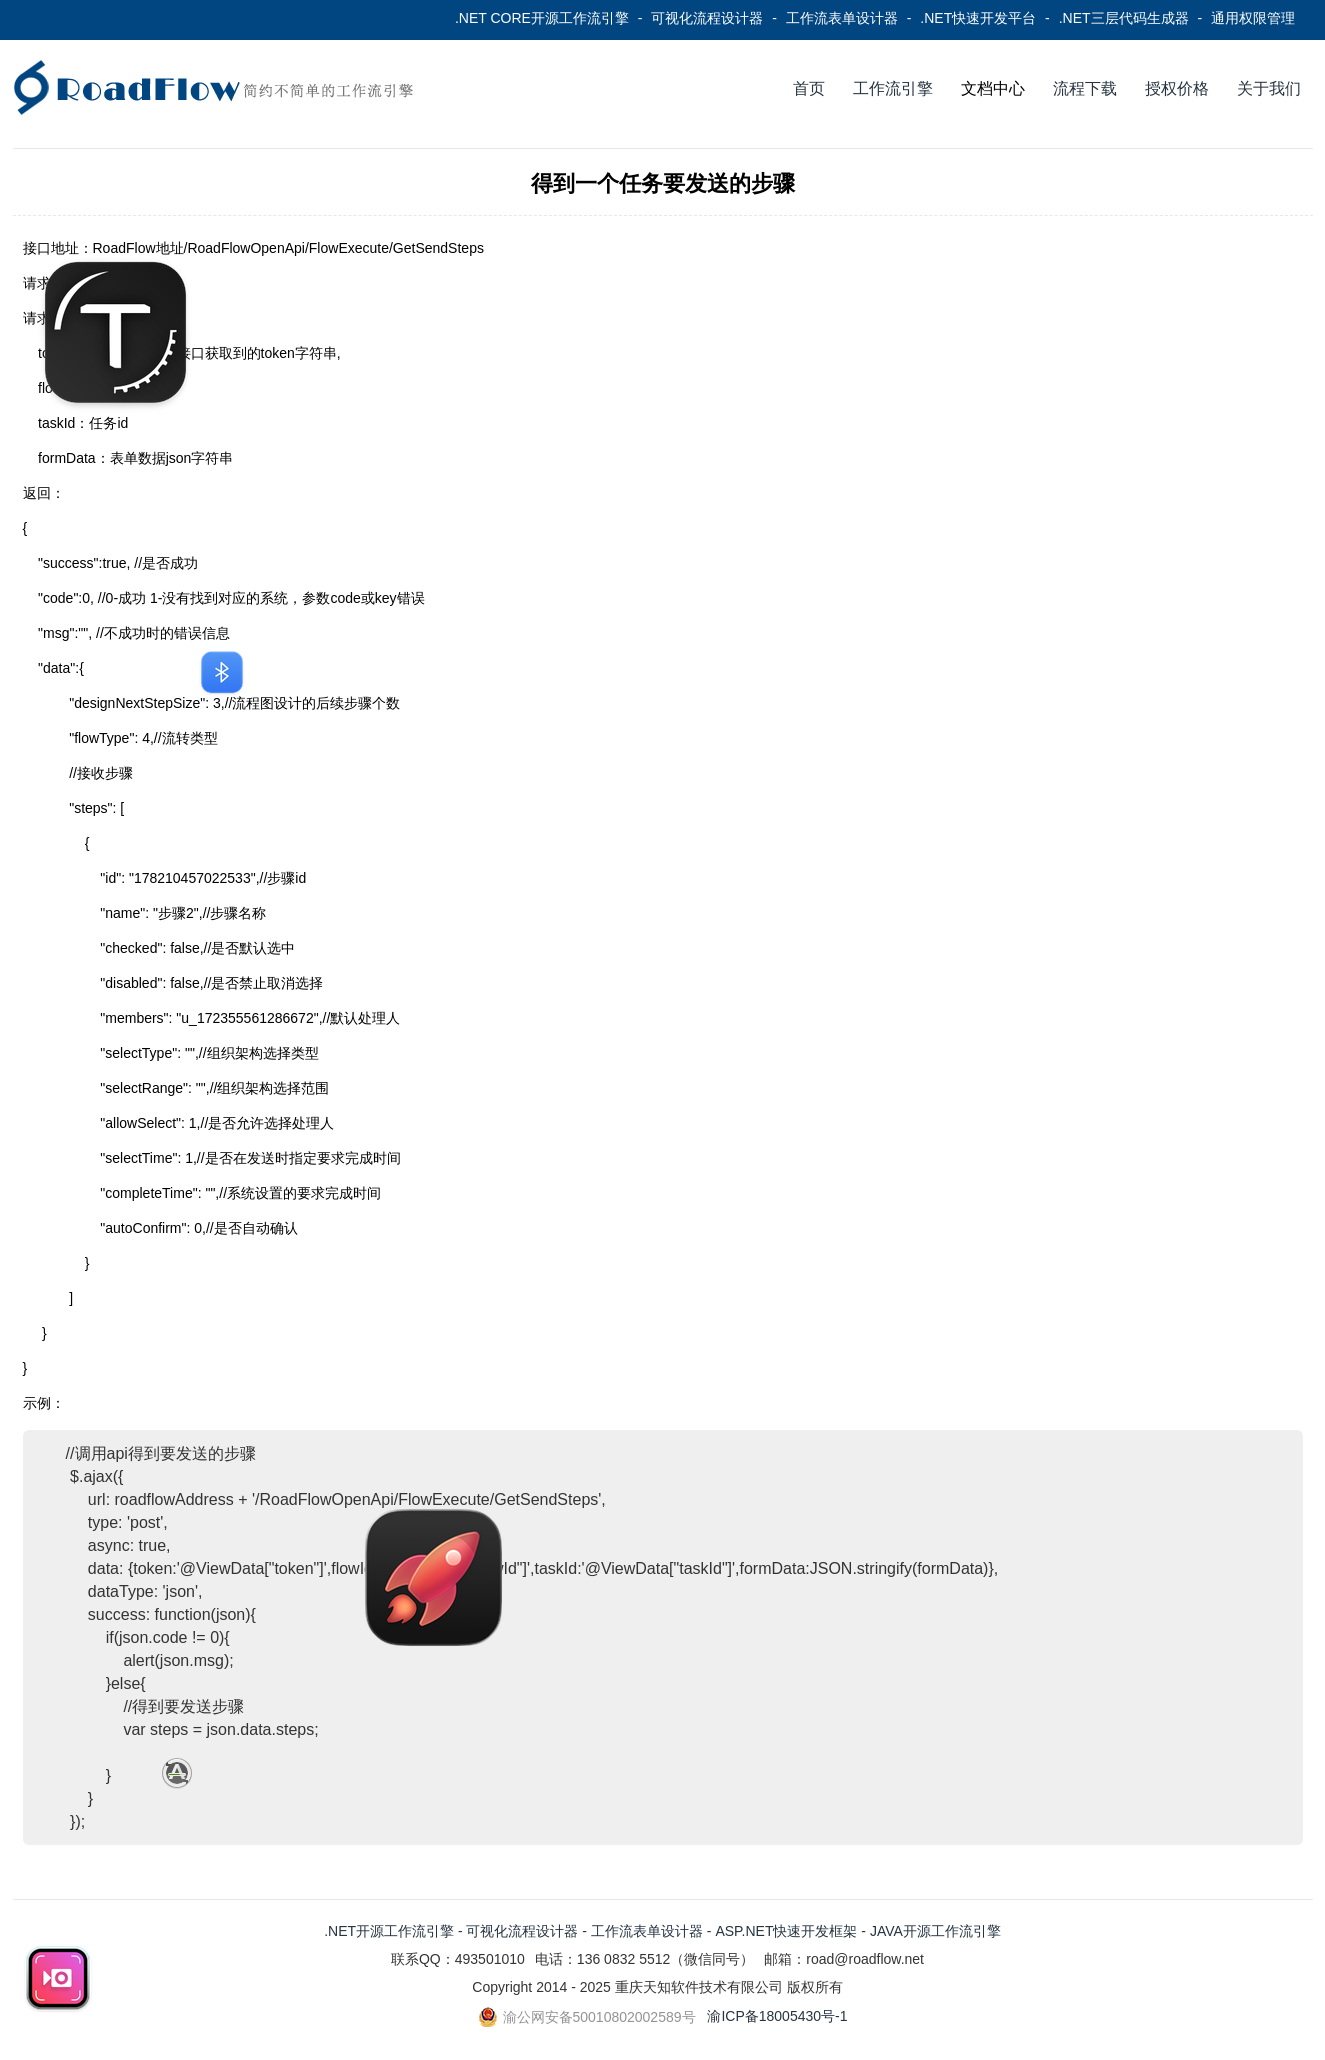  Describe the element at coordinates (433, 1577) in the screenshot. I see `open the games app or library` at that location.